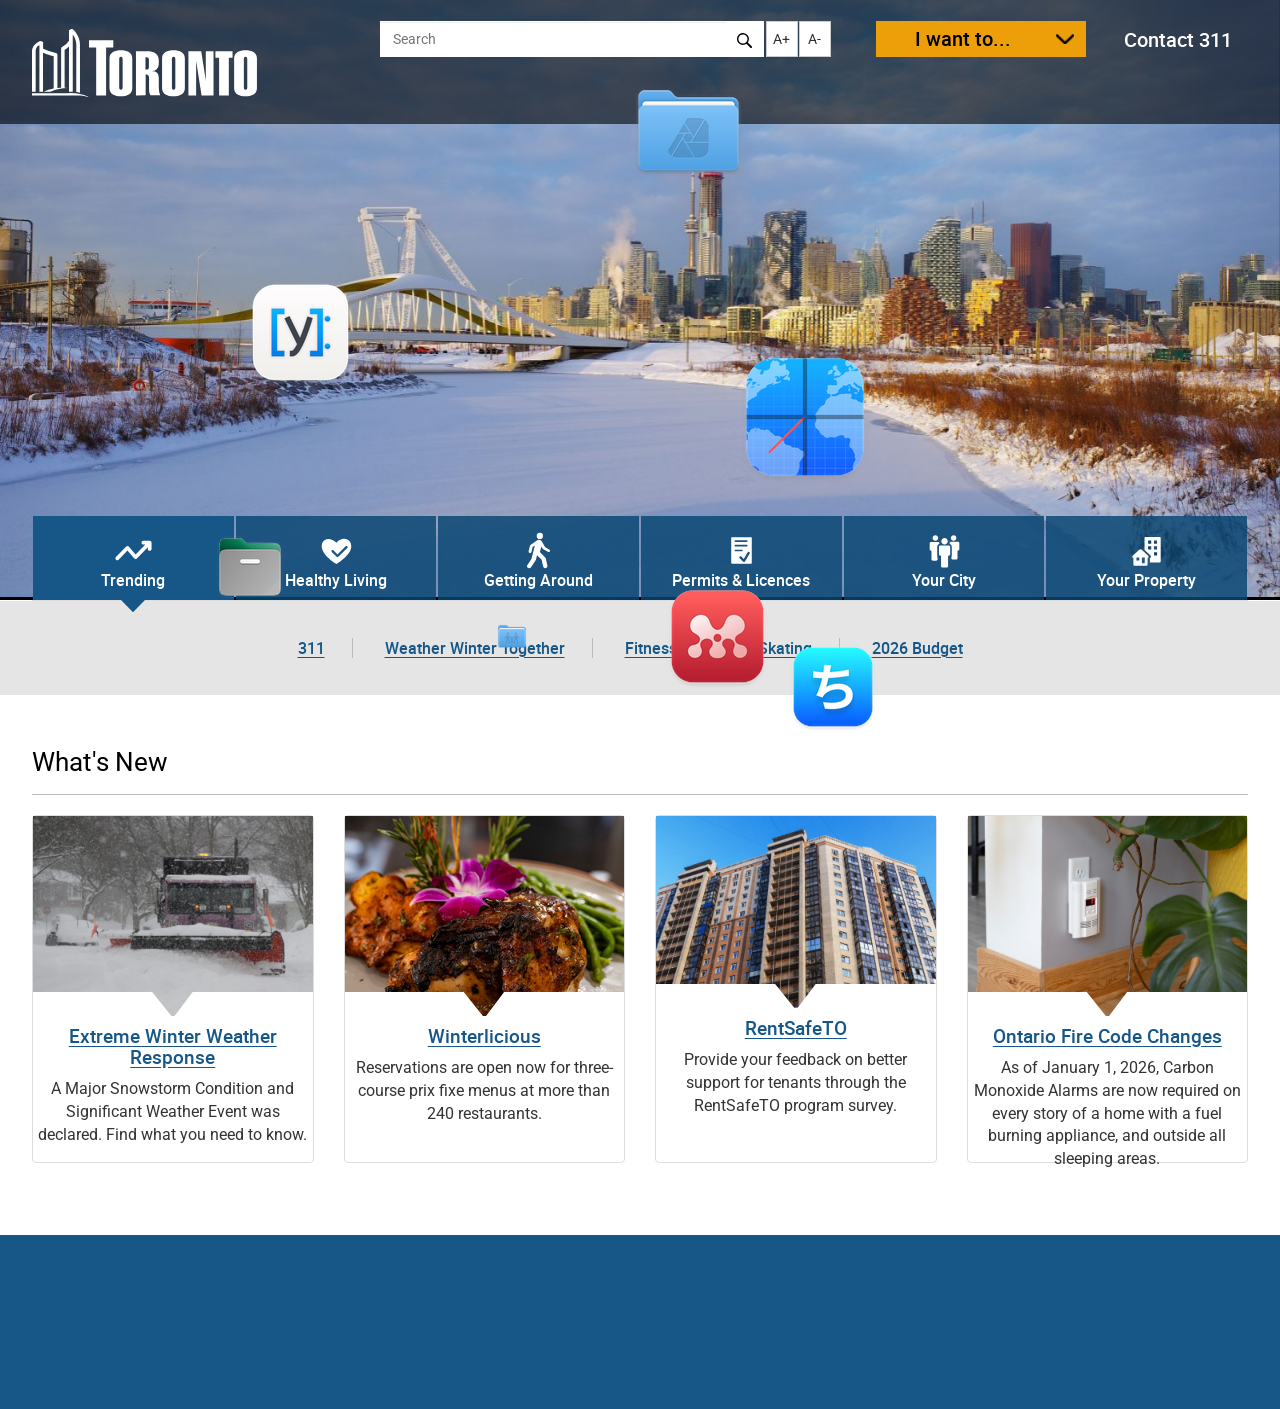 The height and width of the screenshot is (1409, 1280). What do you see at coordinates (688, 130) in the screenshot?
I see `open Affinity Photo project folder` at bounding box center [688, 130].